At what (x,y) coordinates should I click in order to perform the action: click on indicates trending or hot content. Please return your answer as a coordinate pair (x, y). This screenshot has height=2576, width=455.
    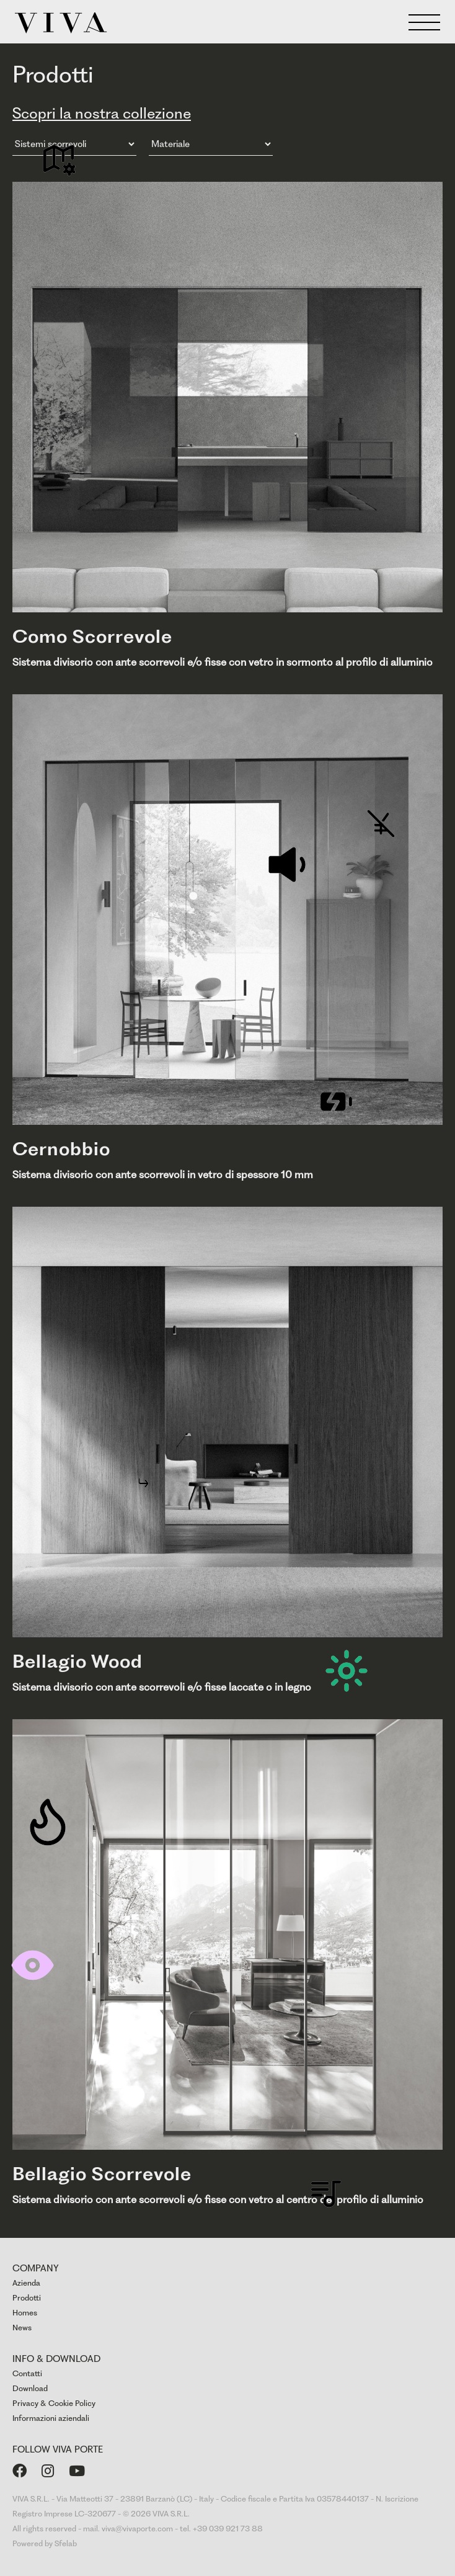
    Looking at the image, I should click on (48, 1821).